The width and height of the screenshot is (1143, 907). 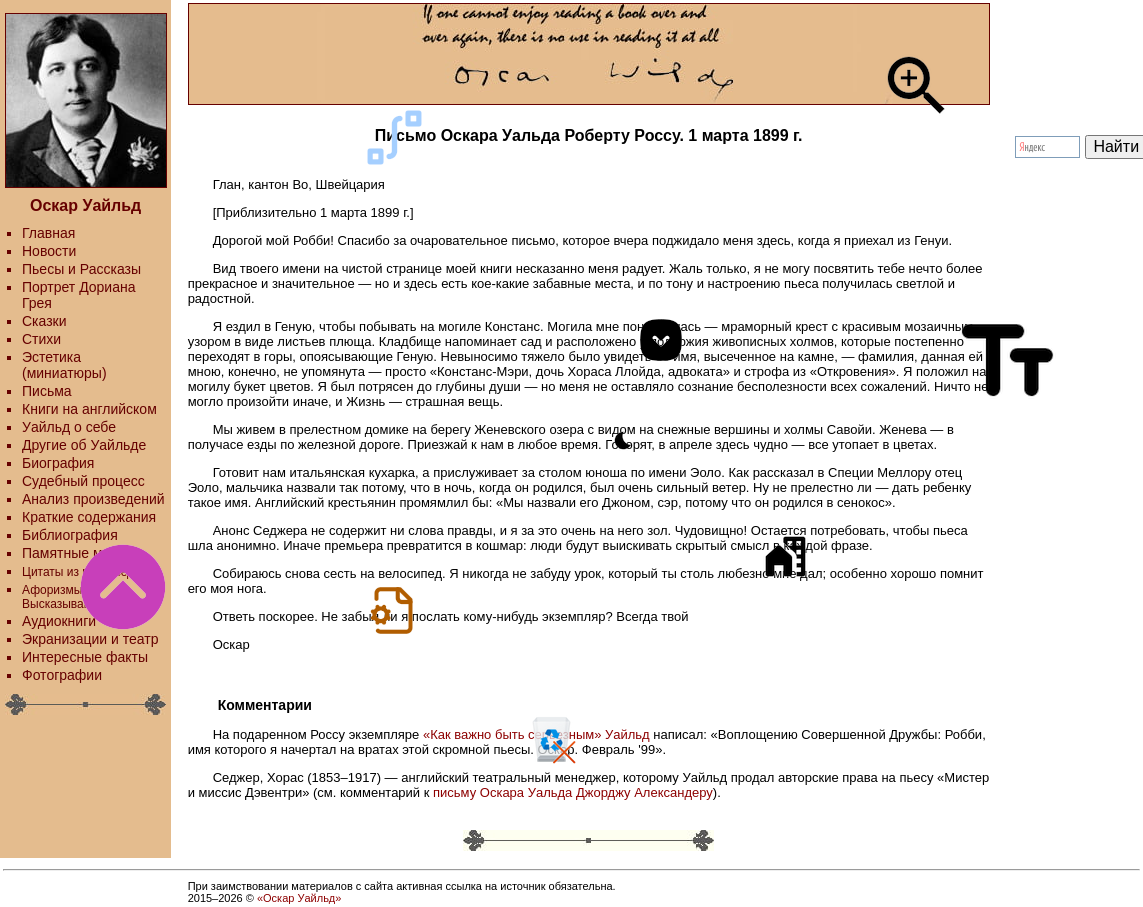 I want to click on empty recycle bin with no items to restore, so click(x=551, y=739).